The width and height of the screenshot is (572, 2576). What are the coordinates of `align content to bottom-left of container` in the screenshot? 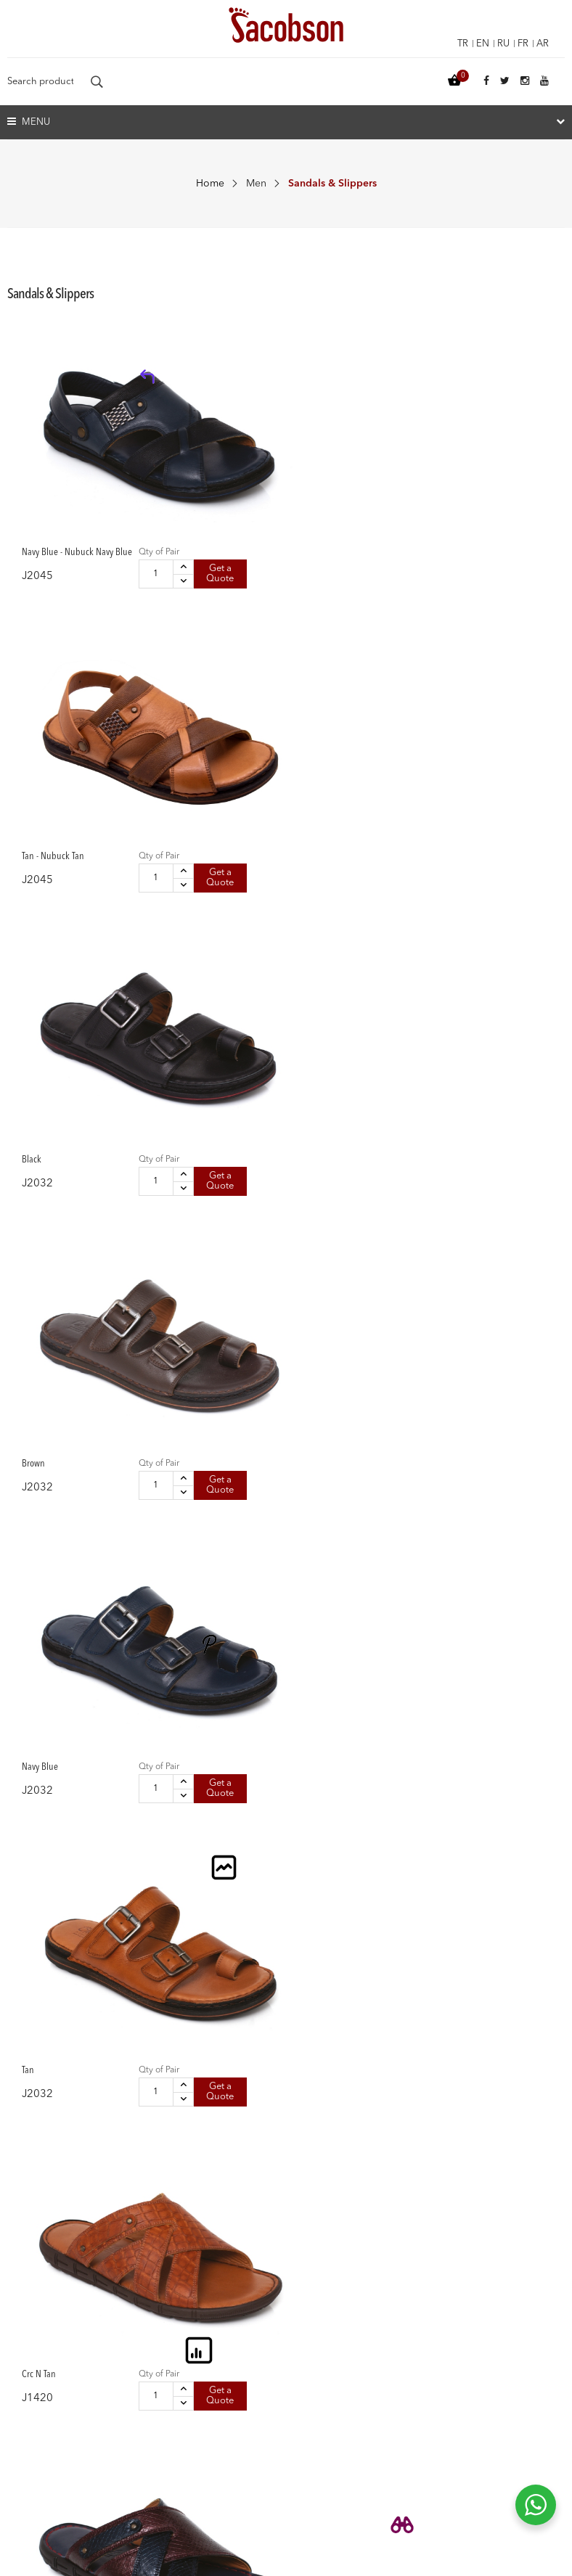 It's located at (199, 2350).